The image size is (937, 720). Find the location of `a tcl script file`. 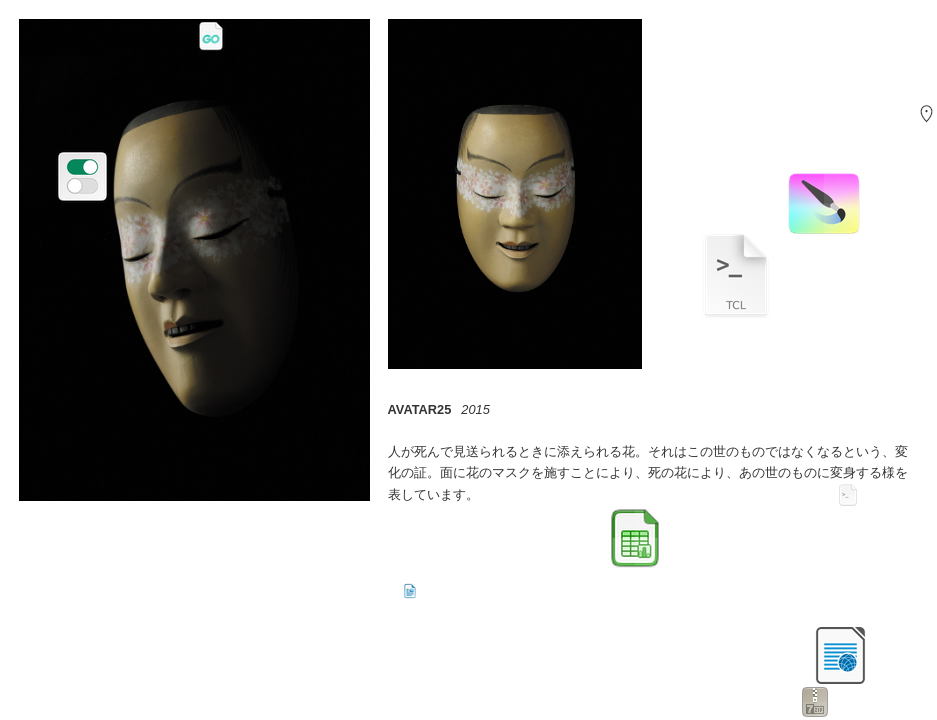

a tcl script file is located at coordinates (736, 276).